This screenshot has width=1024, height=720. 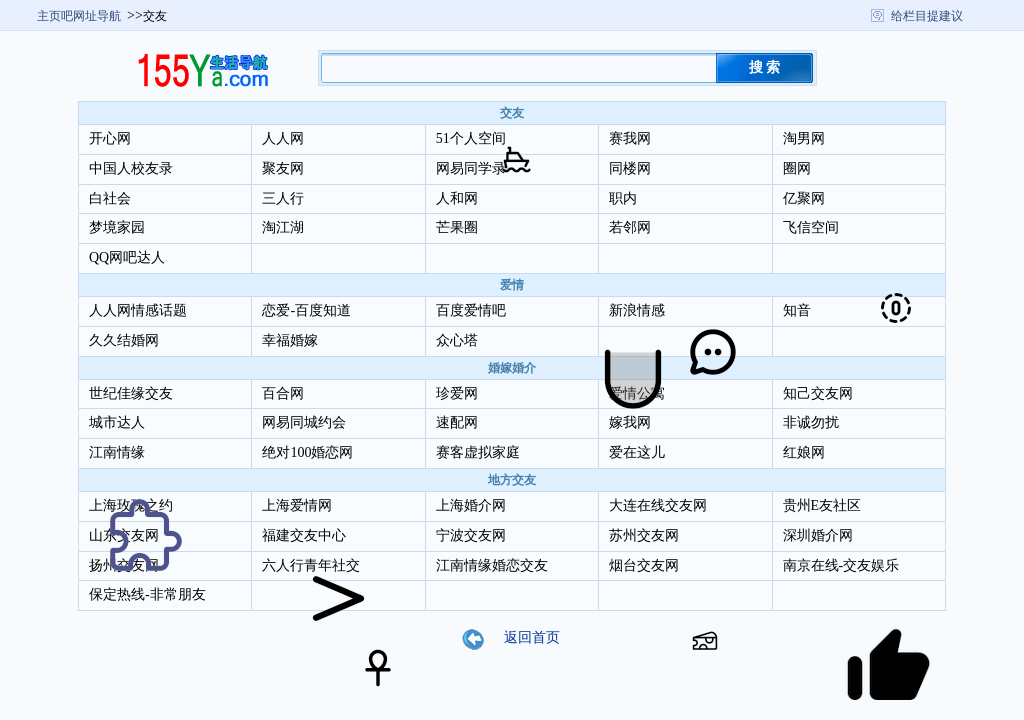 I want to click on open messaging or chat, so click(x=713, y=352).